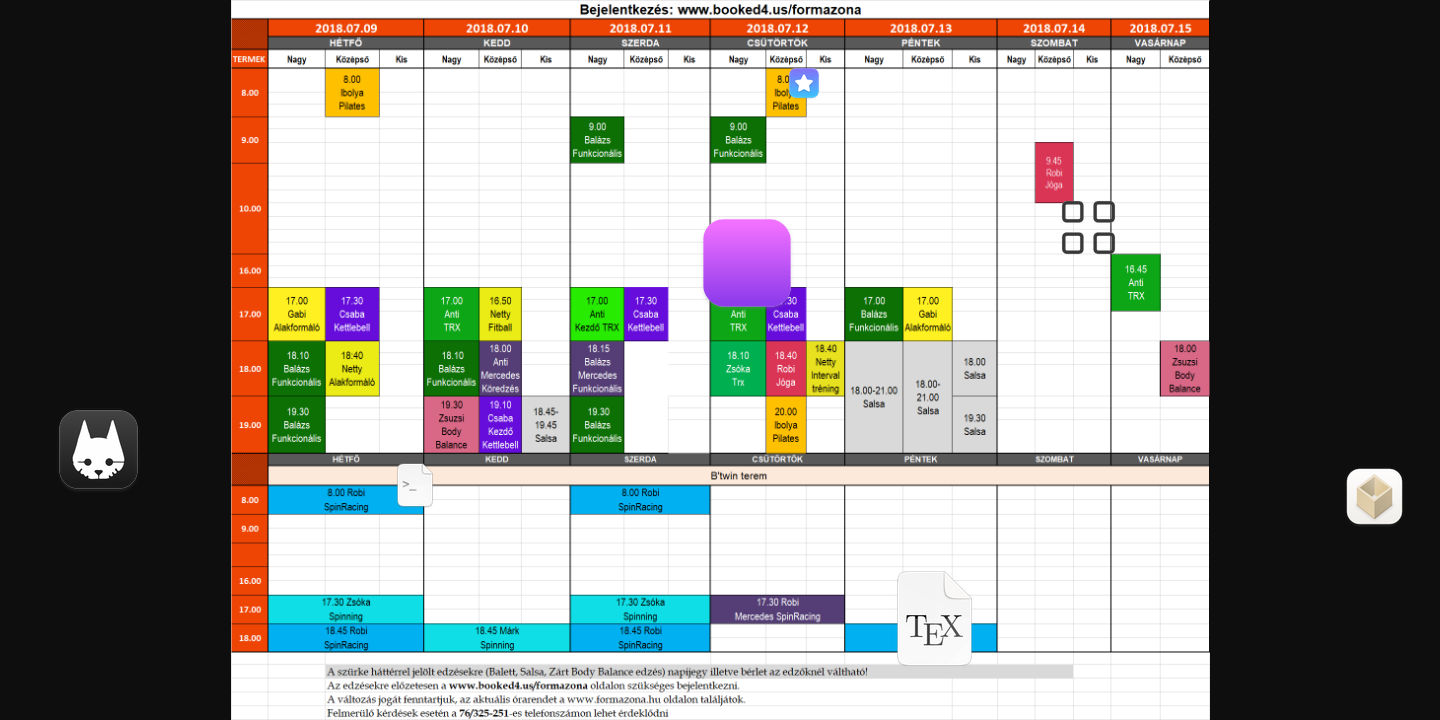 This screenshot has width=1440, height=720. I want to click on open StarUML modeling application, so click(804, 83).